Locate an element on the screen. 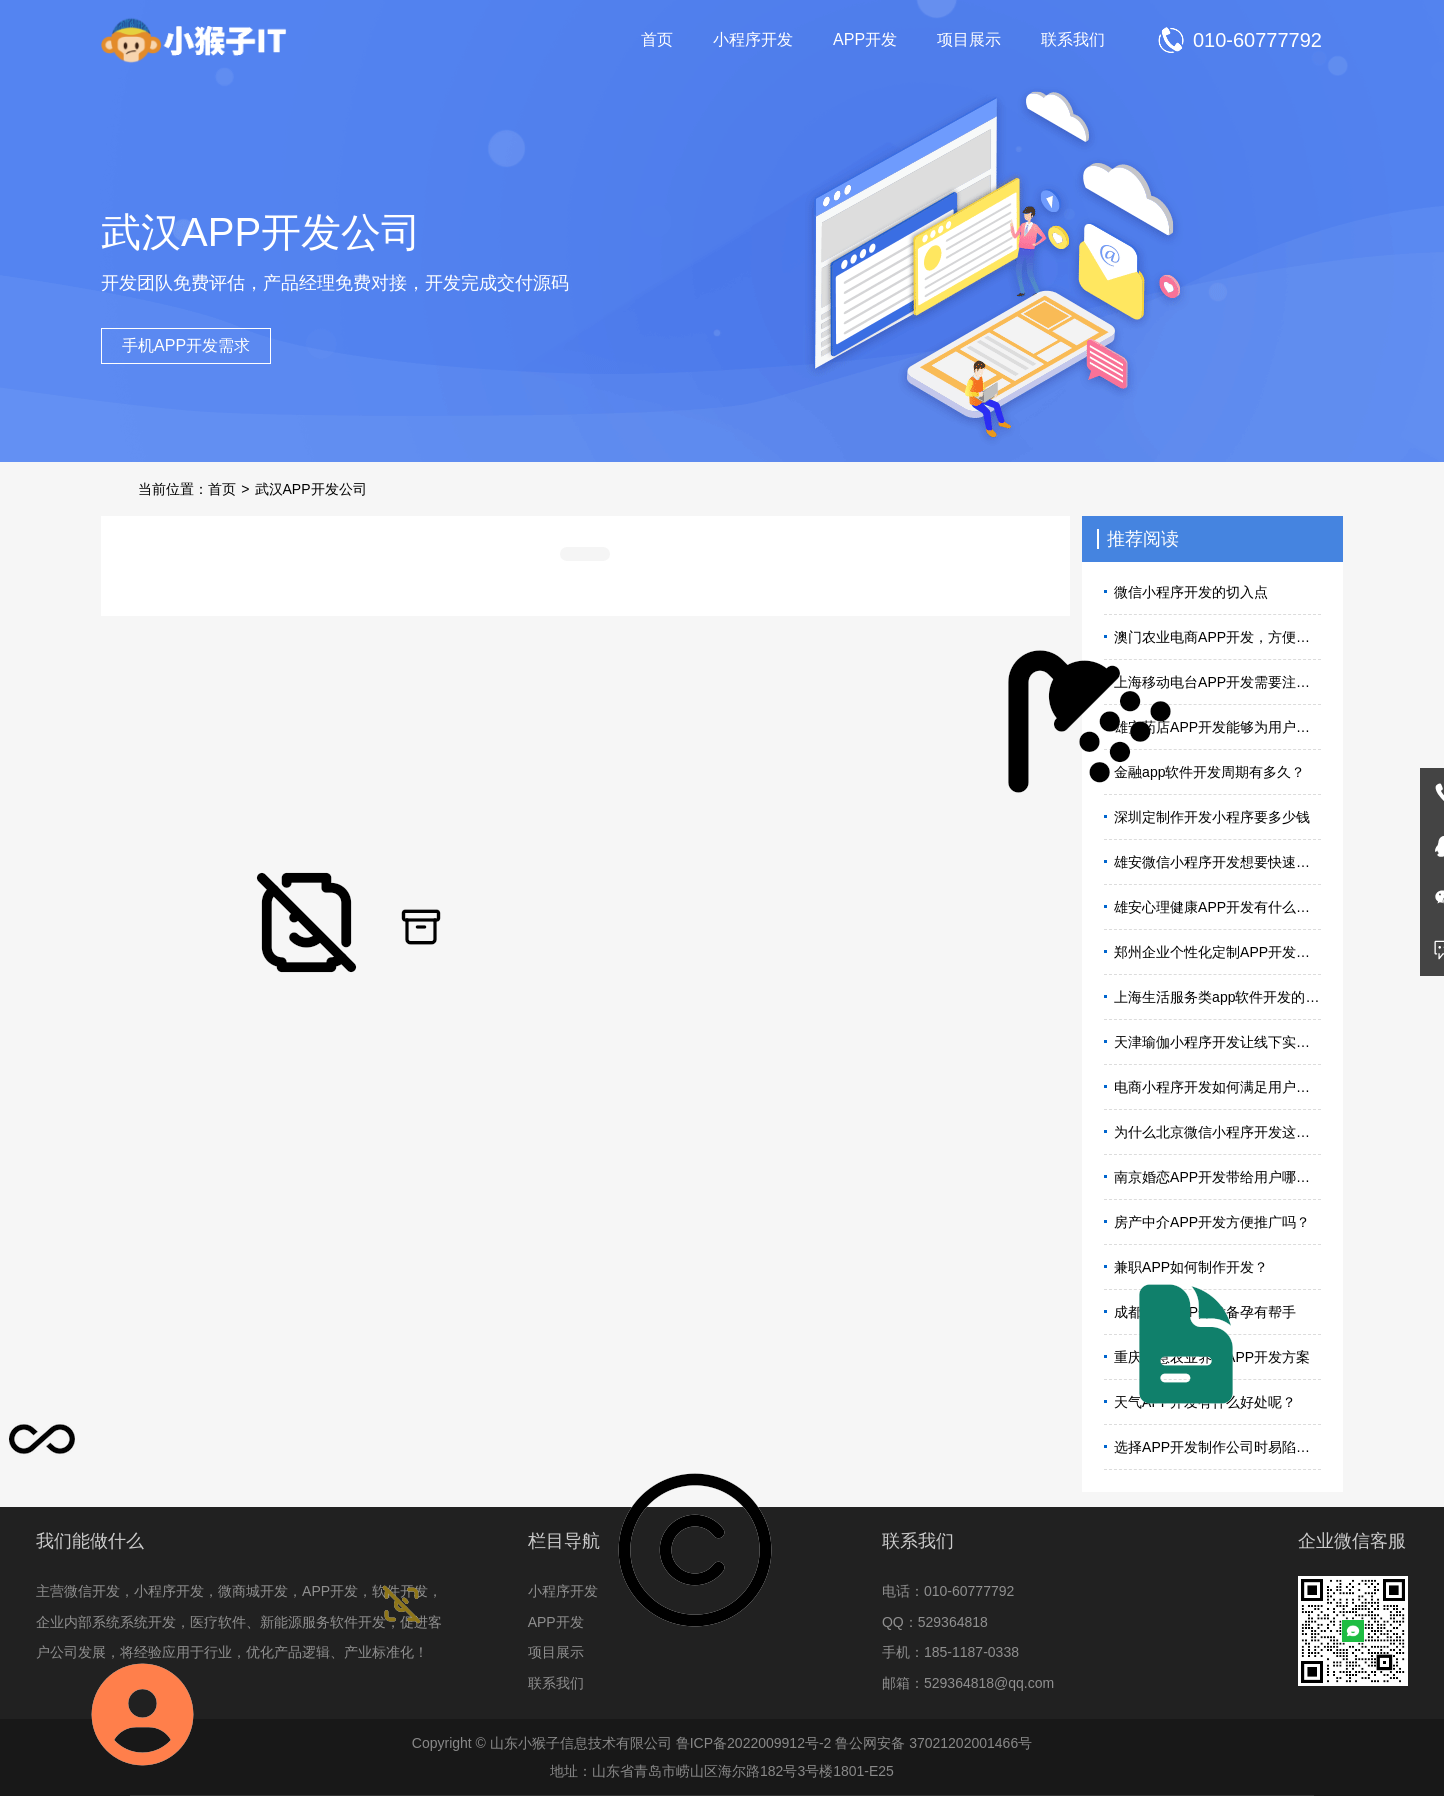 This screenshot has height=1796, width=1444. indicates bathroom or shower facilities available is located at coordinates (1089, 721).